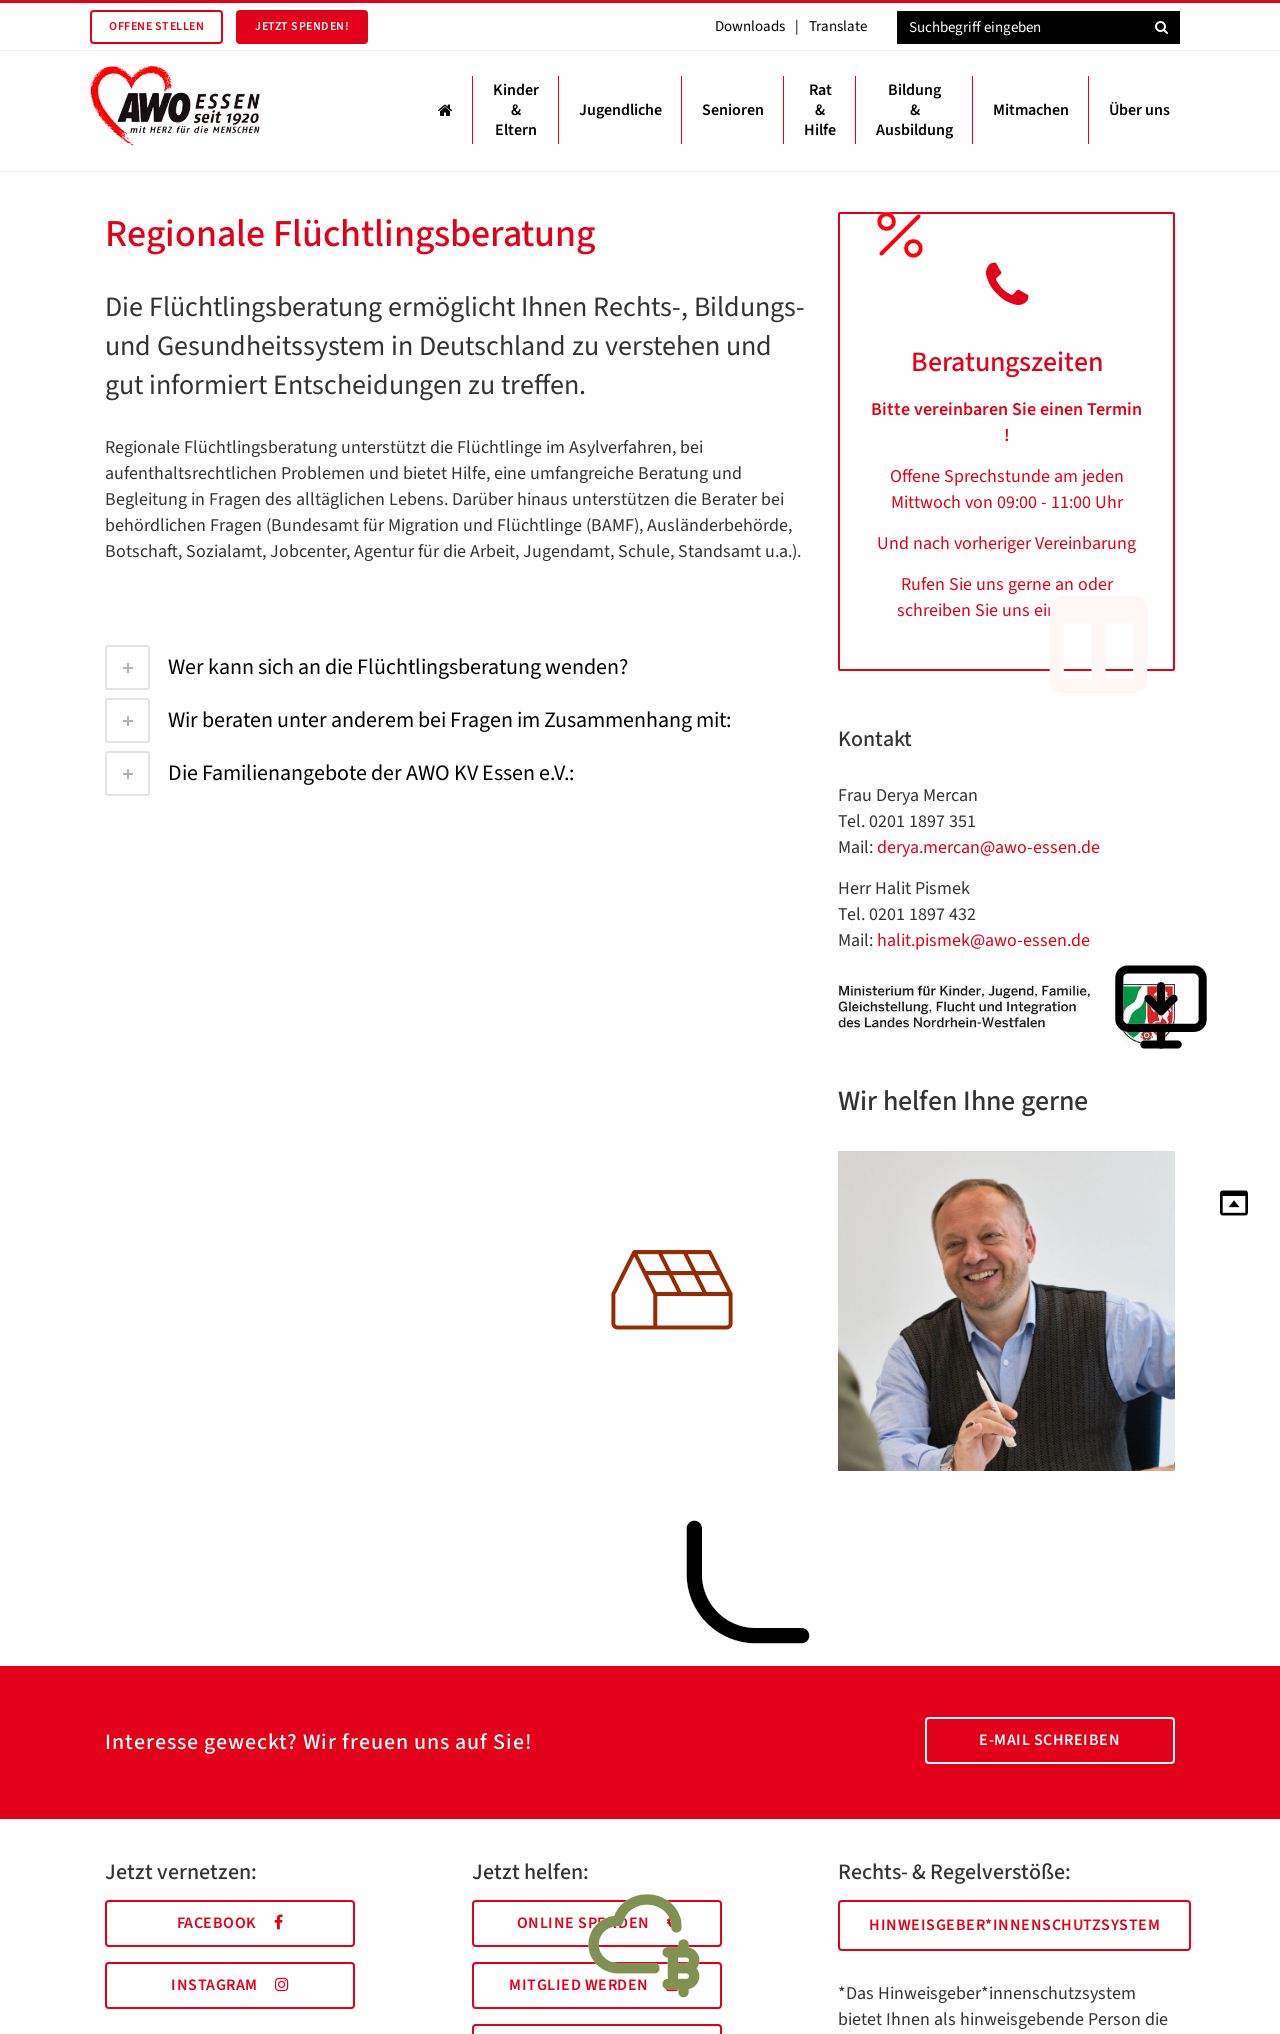 The height and width of the screenshot is (2034, 1280). What do you see at coordinates (646, 1936) in the screenshot?
I see `access cloud-based bitcoin wallet` at bounding box center [646, 1936].